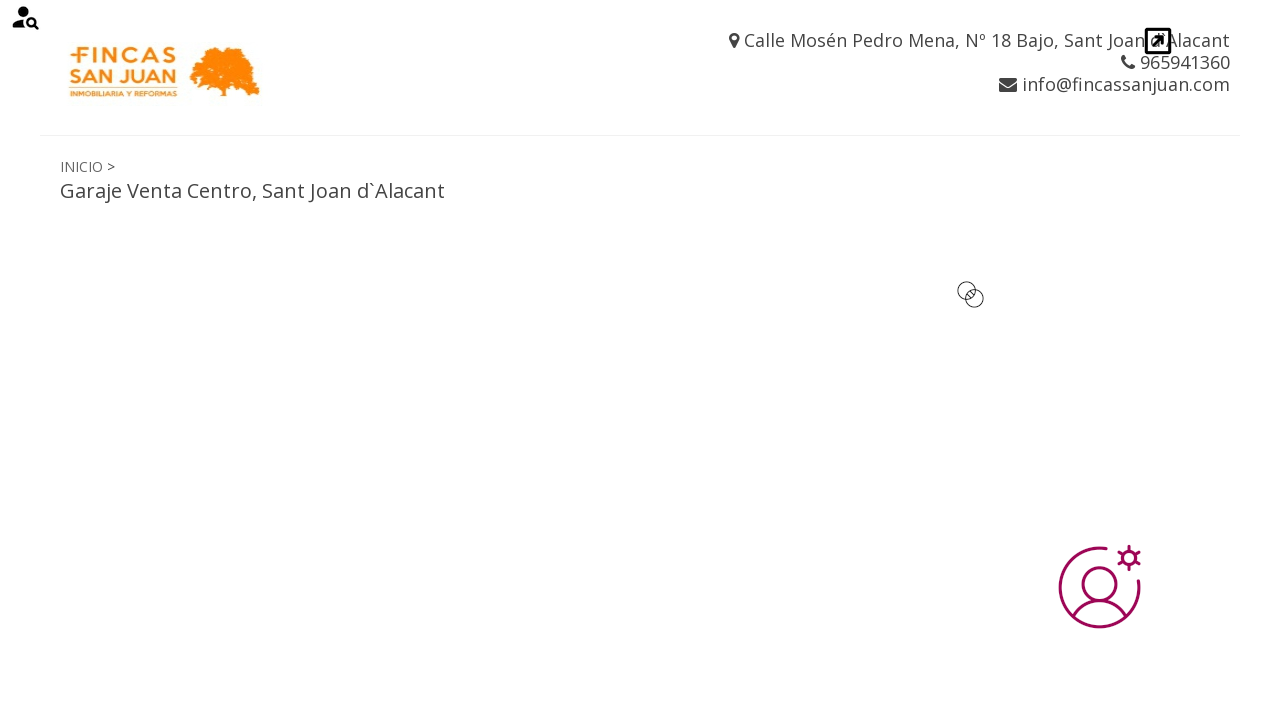 Image resolution: width=1280 pixels, height=720 pixels. Describe the element at coordinates (970, 294) in the screenshot. I see `apply intersect operation to selected shapes` at that location.